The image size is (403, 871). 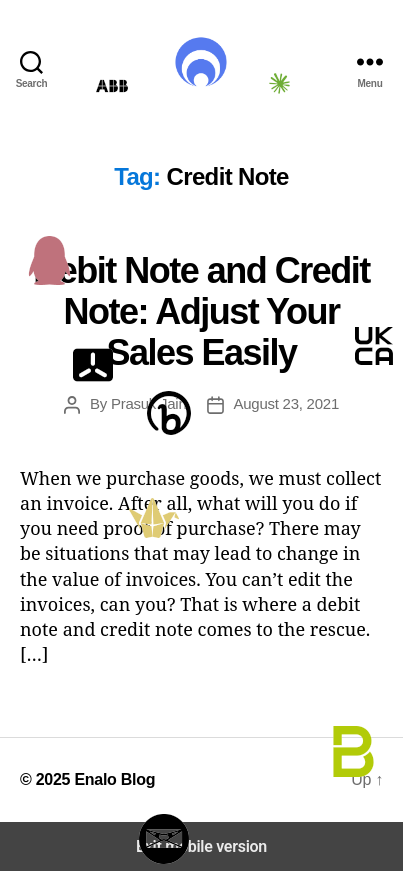 I want to click on brenntag company logo, so click(x=353, y=751).